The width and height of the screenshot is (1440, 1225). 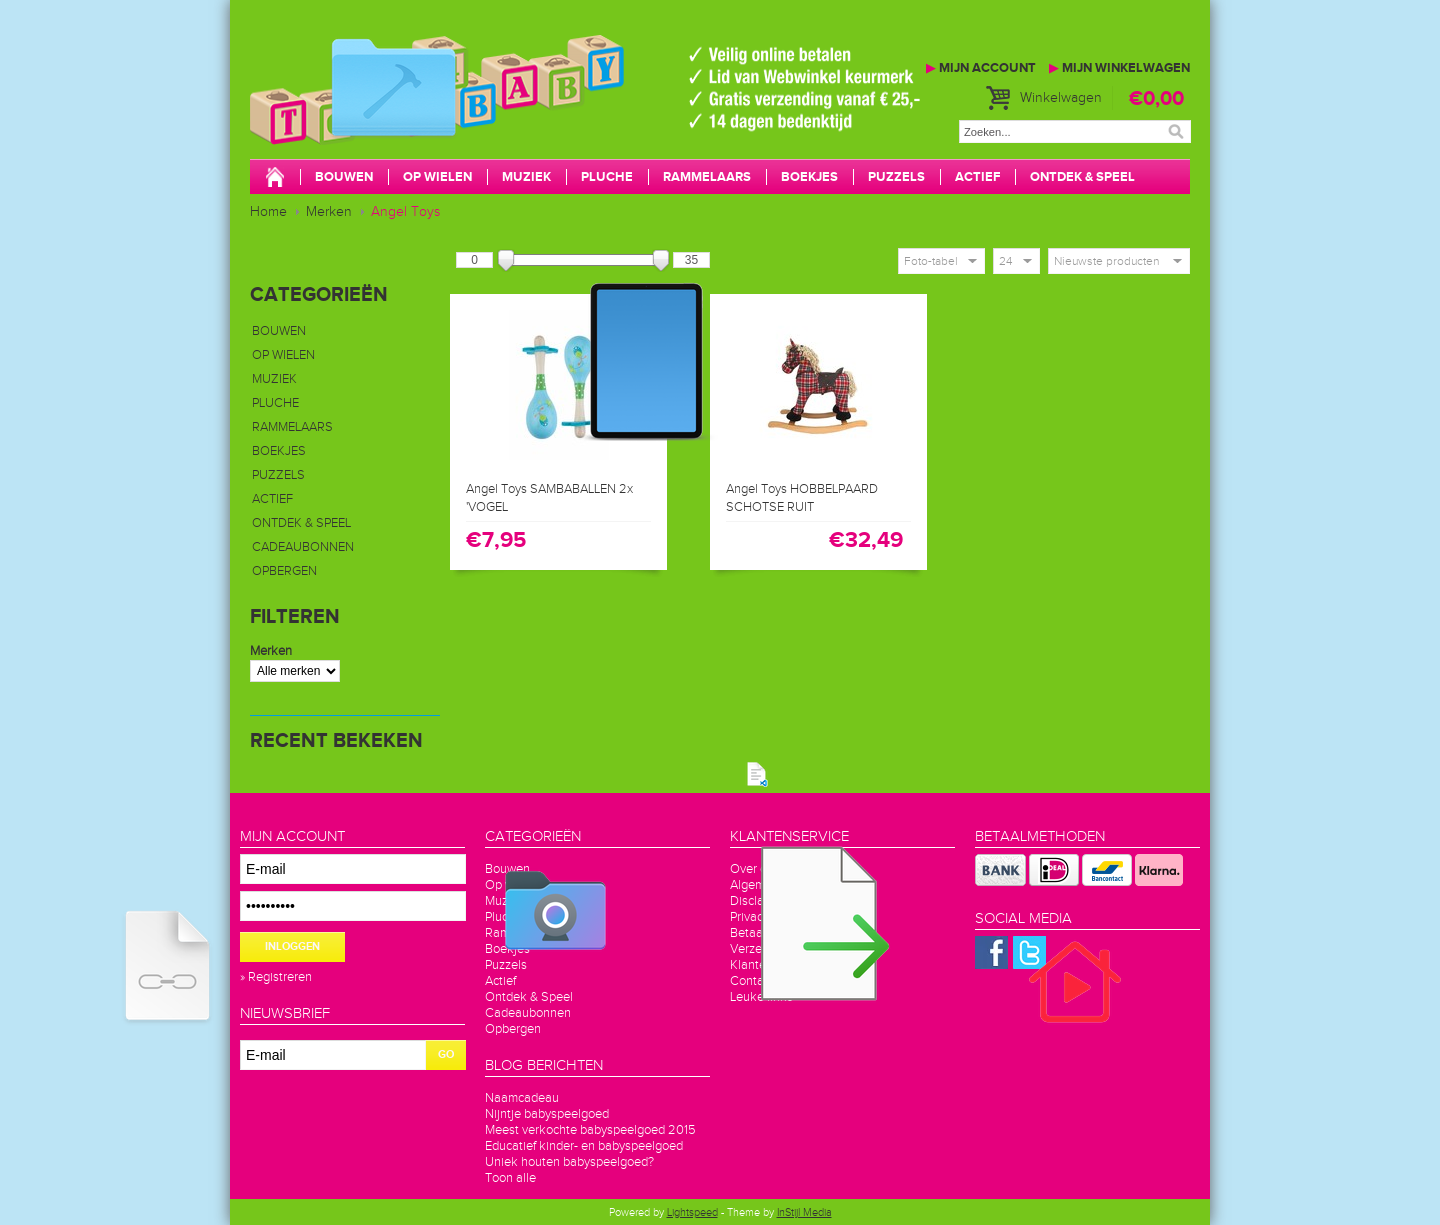 I want to click on access home sharing preferences, so click(x=1075, y=982).